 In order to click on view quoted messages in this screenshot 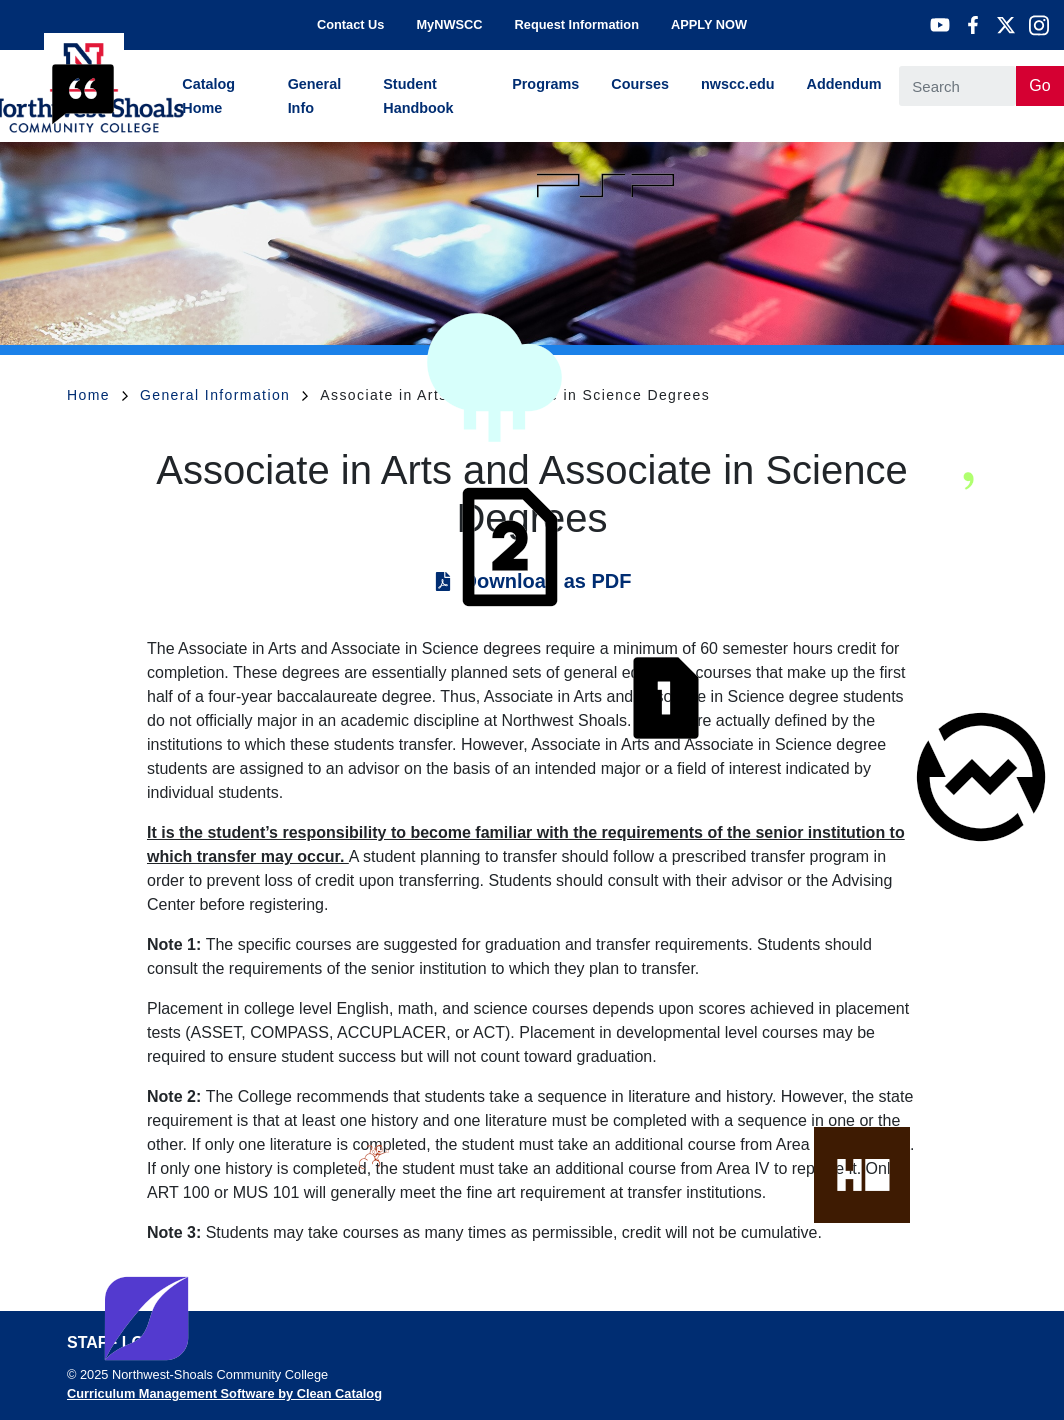, I will do `click(83, 92)`.